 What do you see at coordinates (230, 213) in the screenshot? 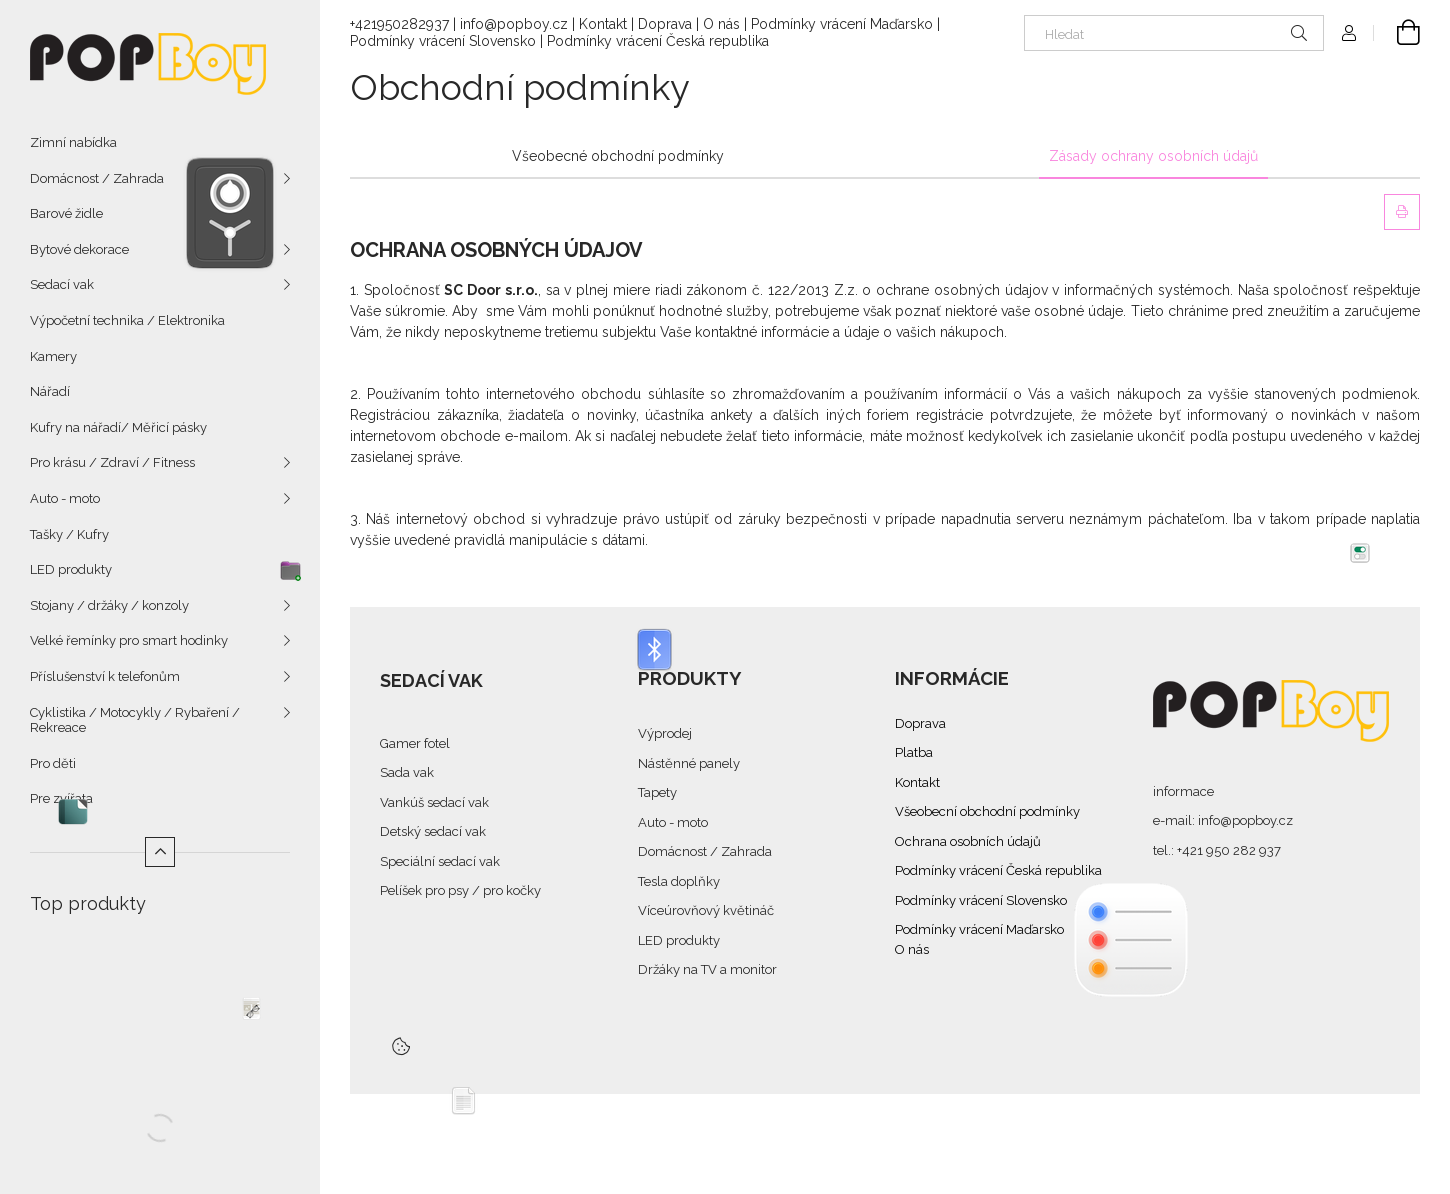
I see `open Déjà Dup backup application` at bounding box center [230, 213].